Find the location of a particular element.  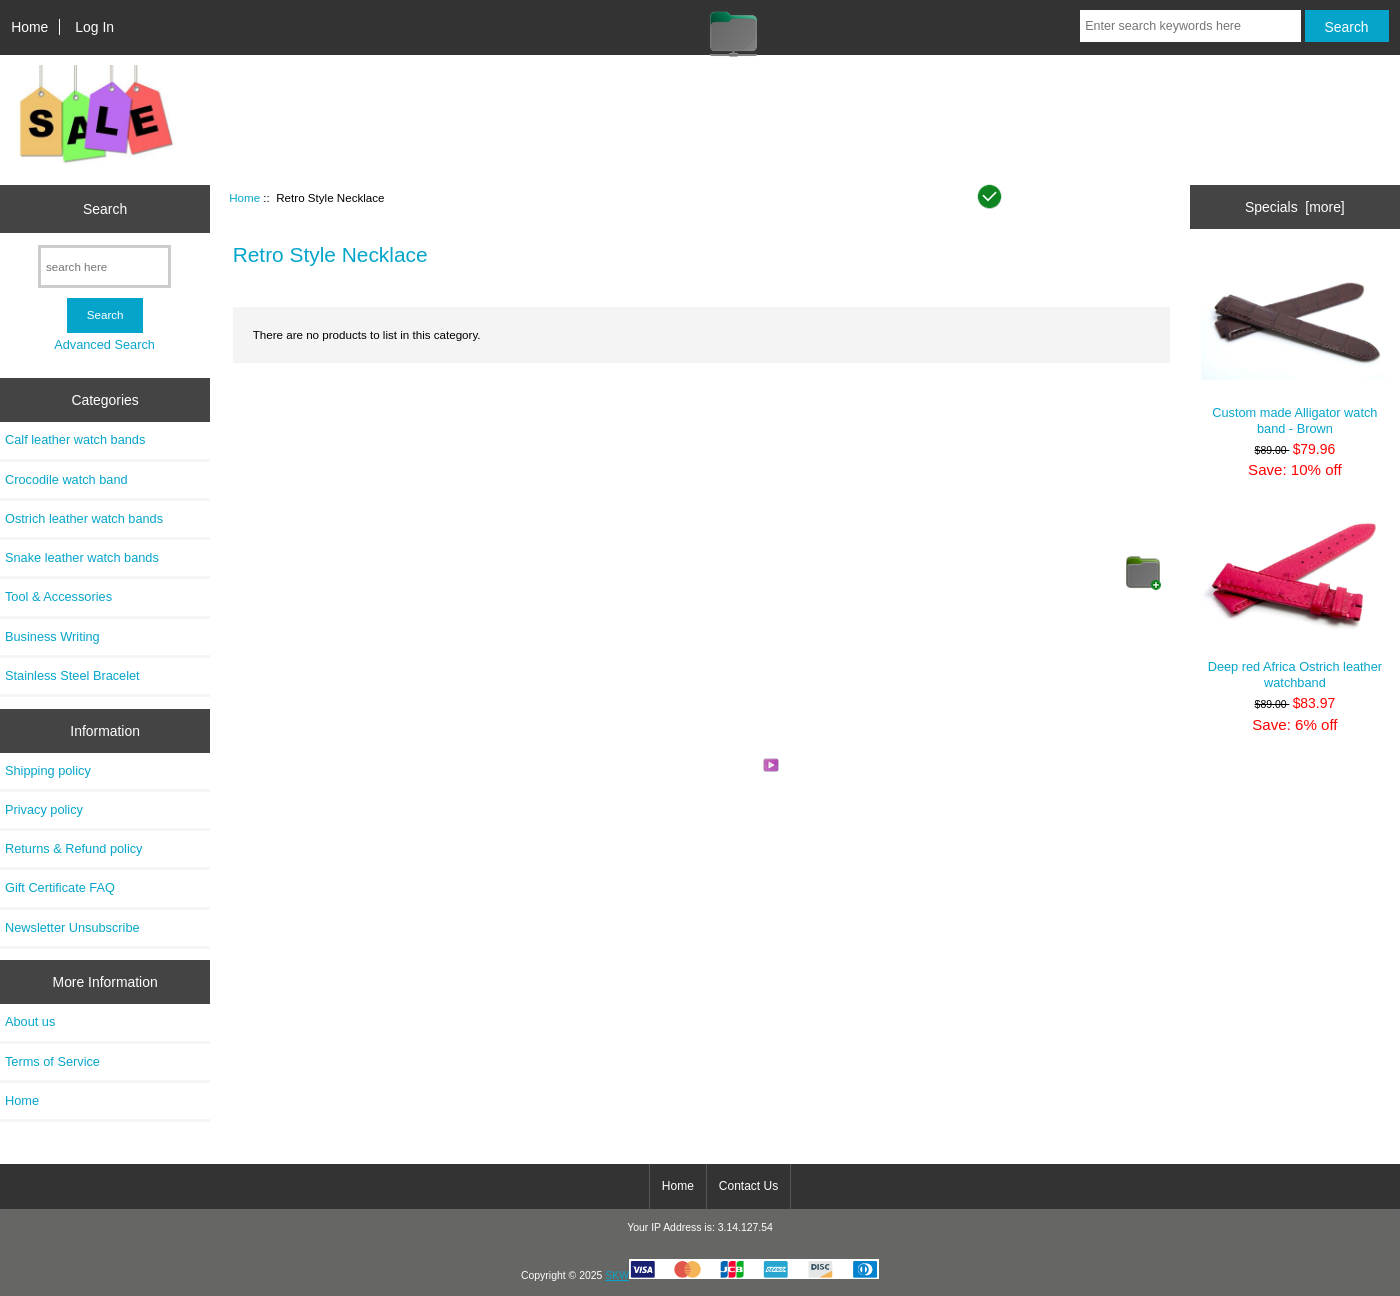

access files stored on a remote server is located at coordinates (733, 33).